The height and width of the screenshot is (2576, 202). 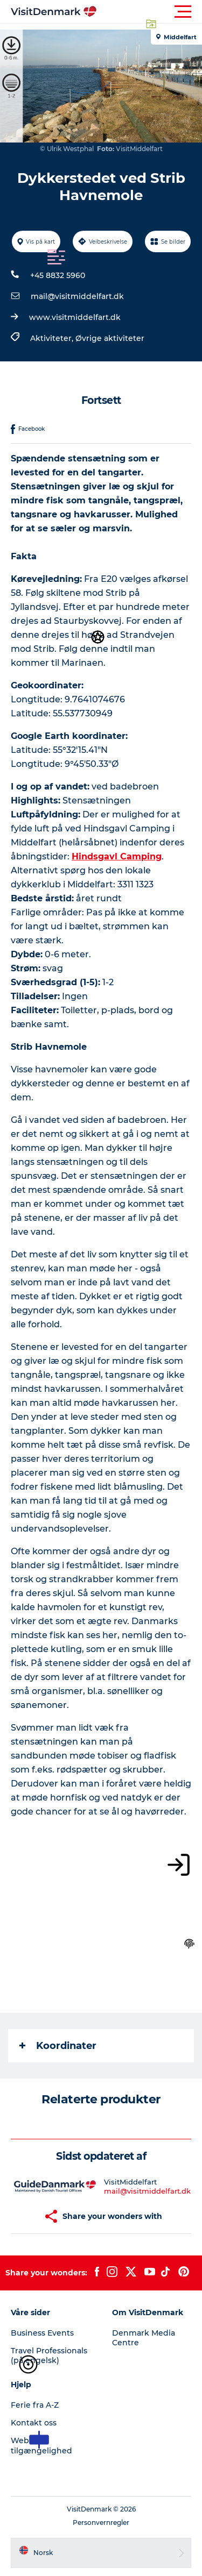 What do you see at coordinates (39, 2439) in the screenshot?
I see `center element horizontally` at bounding box center [39, 2439].